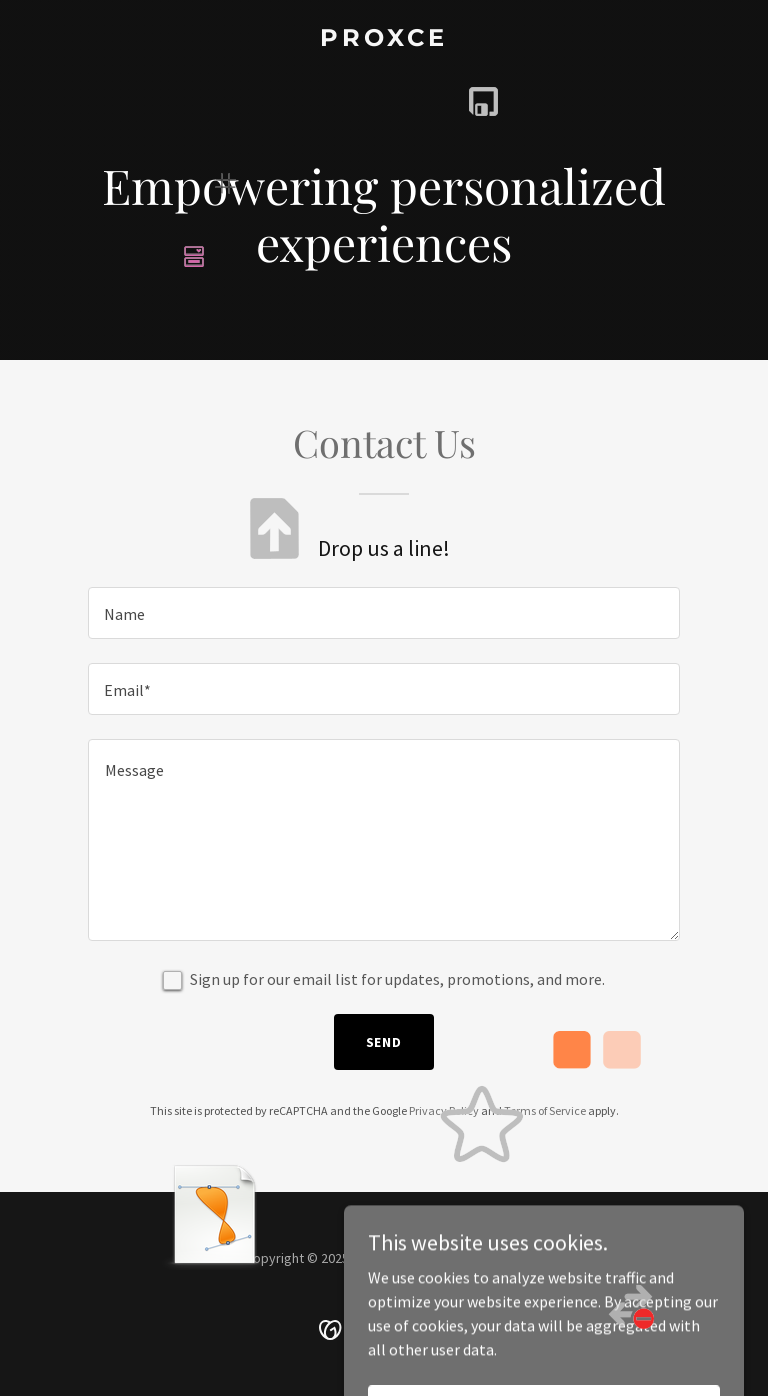 The width and height of the screenshot is (768, 1396). I want to click on save current file or document, so click(483, 101).